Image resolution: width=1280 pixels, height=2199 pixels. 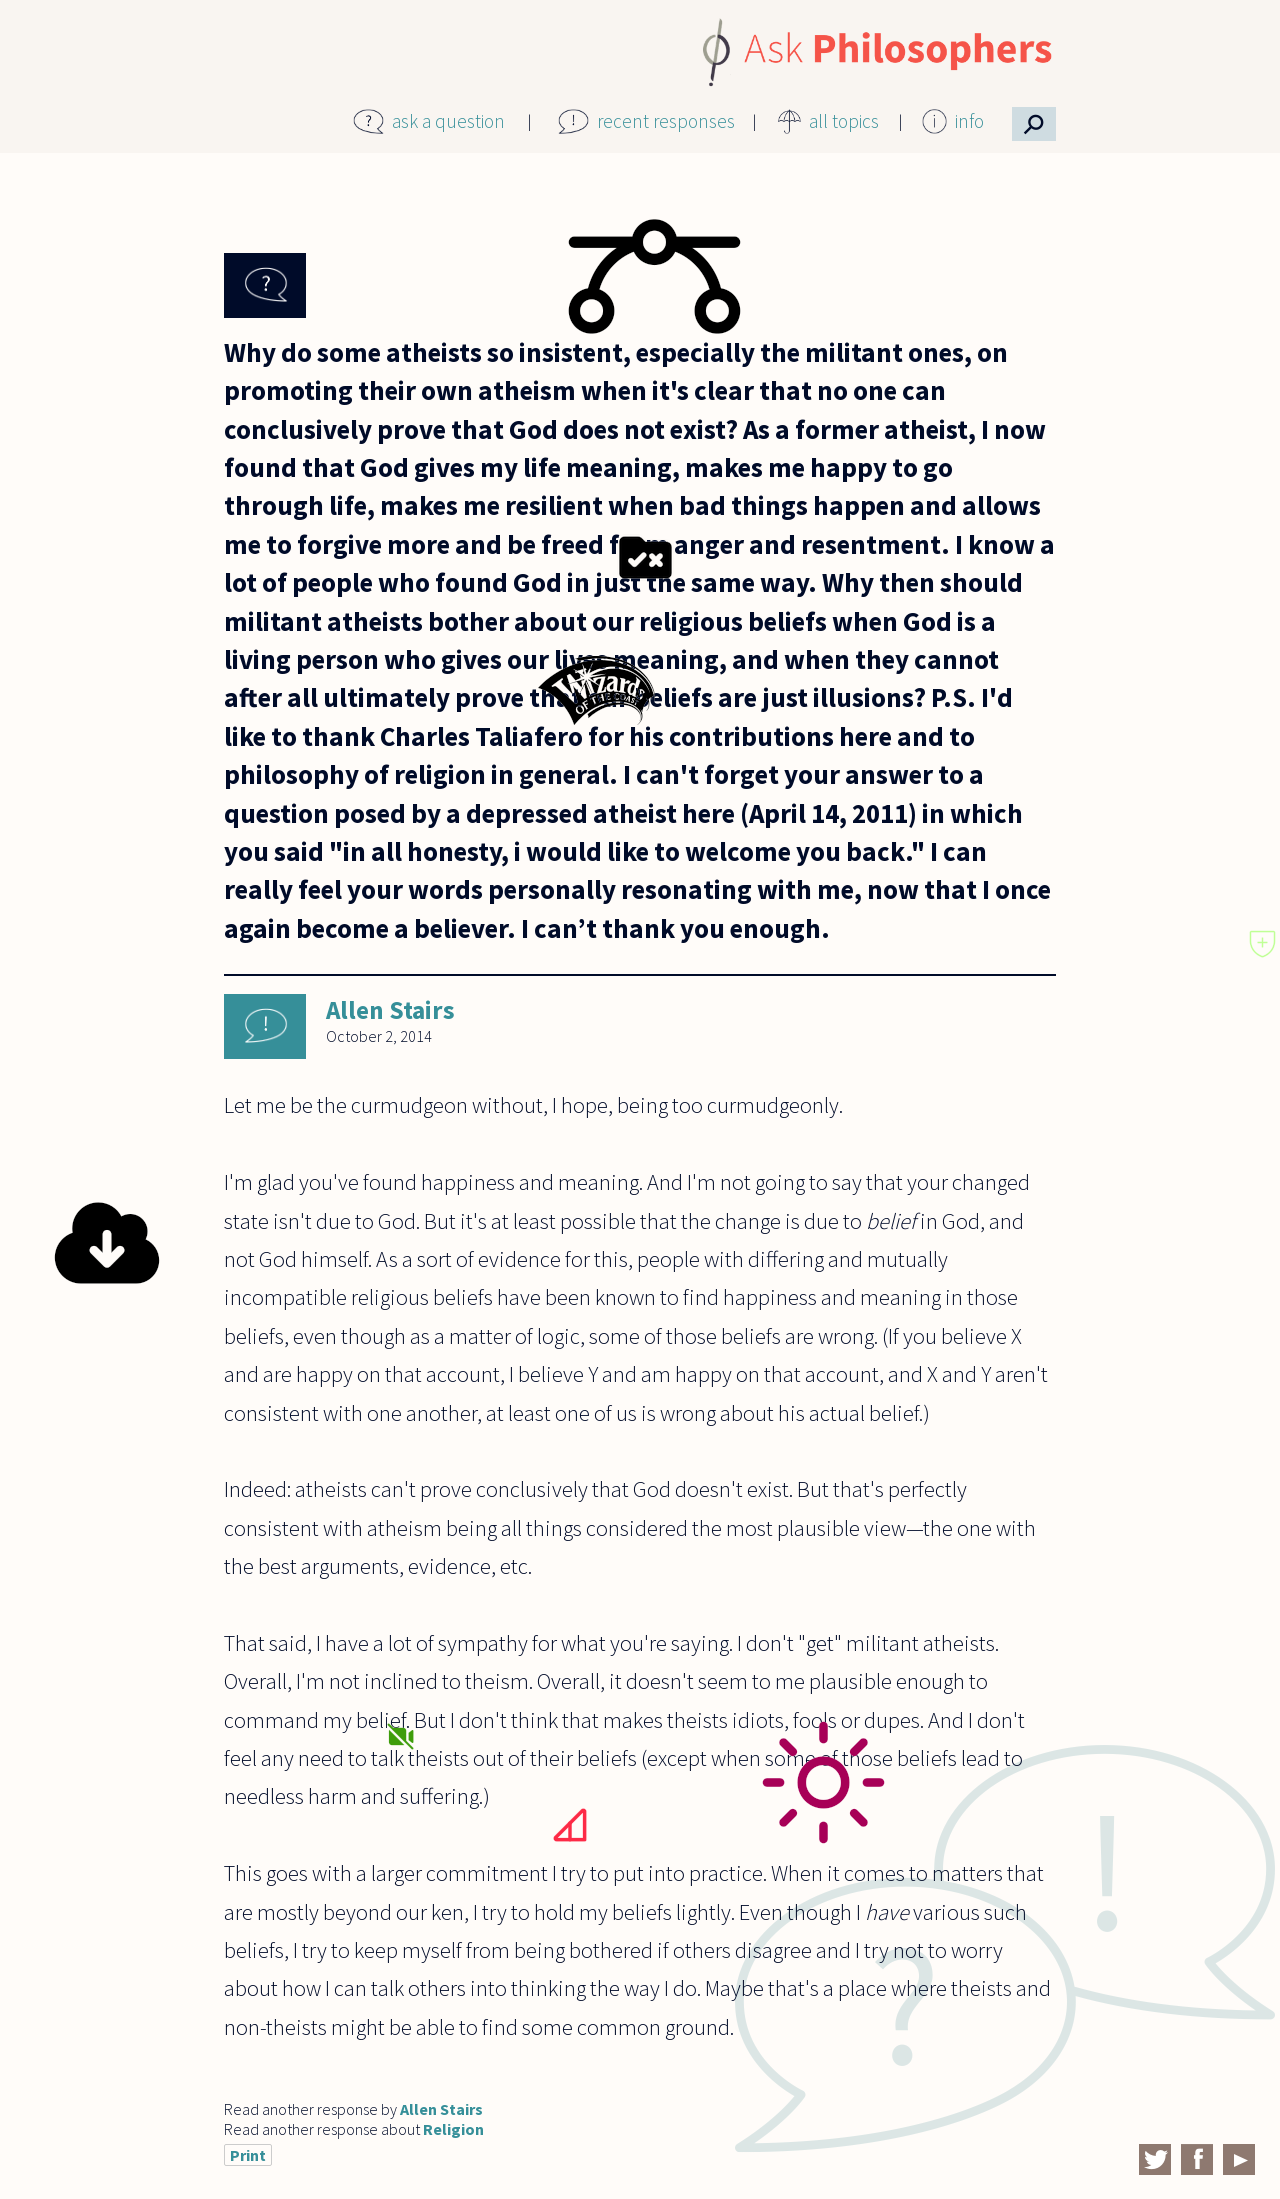 I want to click on wizards of the coast company logo, so click(x=596, y=690).